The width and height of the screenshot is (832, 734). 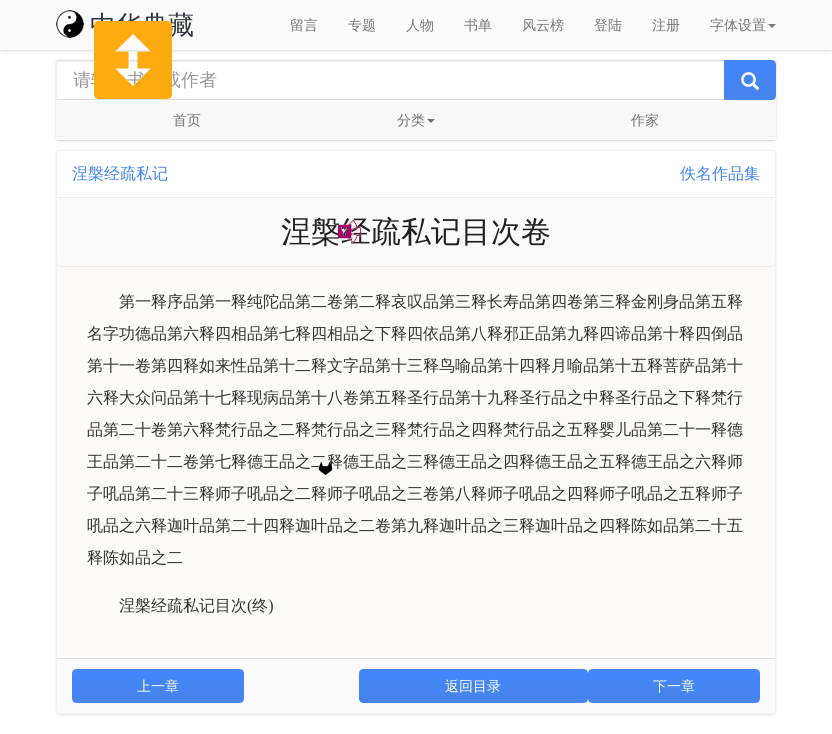 I want to click on open Yammer enterprise social network, so click(x=349, y=231).